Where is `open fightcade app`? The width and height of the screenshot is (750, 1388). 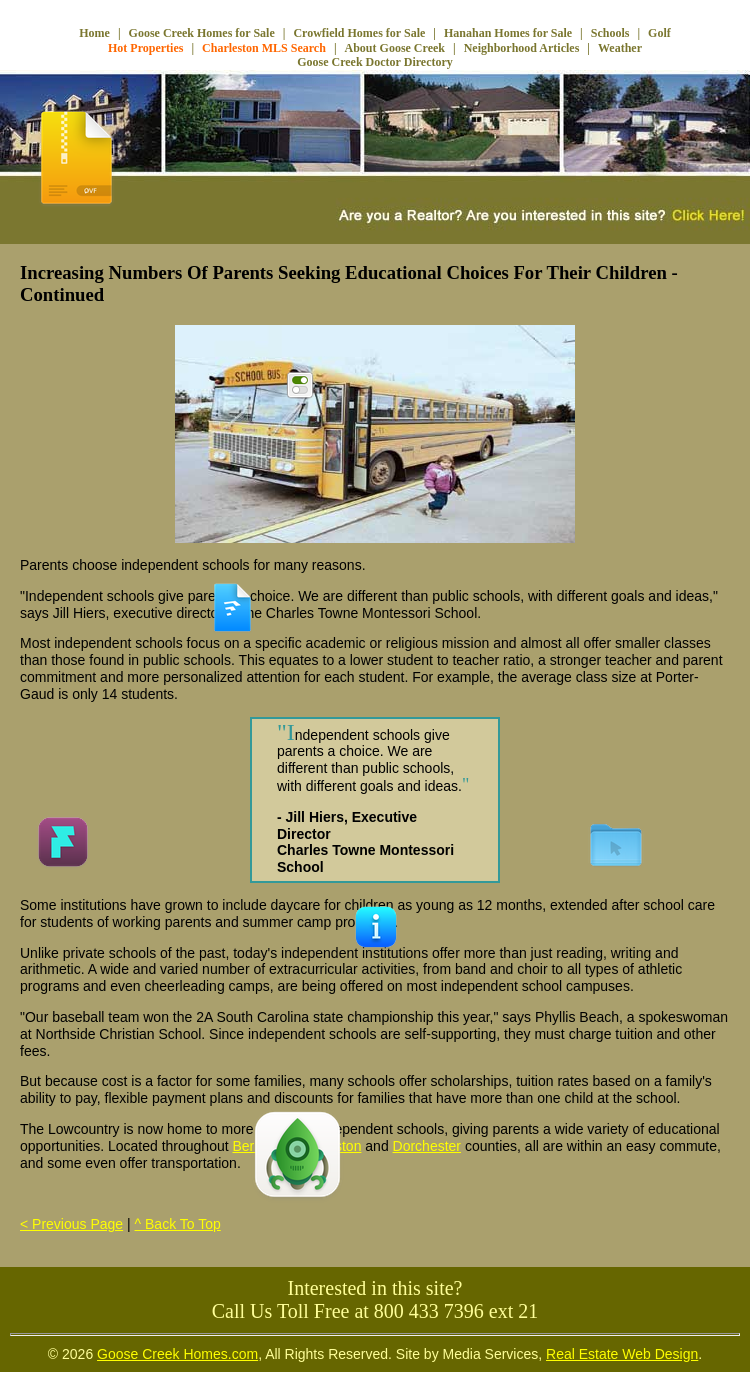 open fightcade app is located at coordinates (63, 842).